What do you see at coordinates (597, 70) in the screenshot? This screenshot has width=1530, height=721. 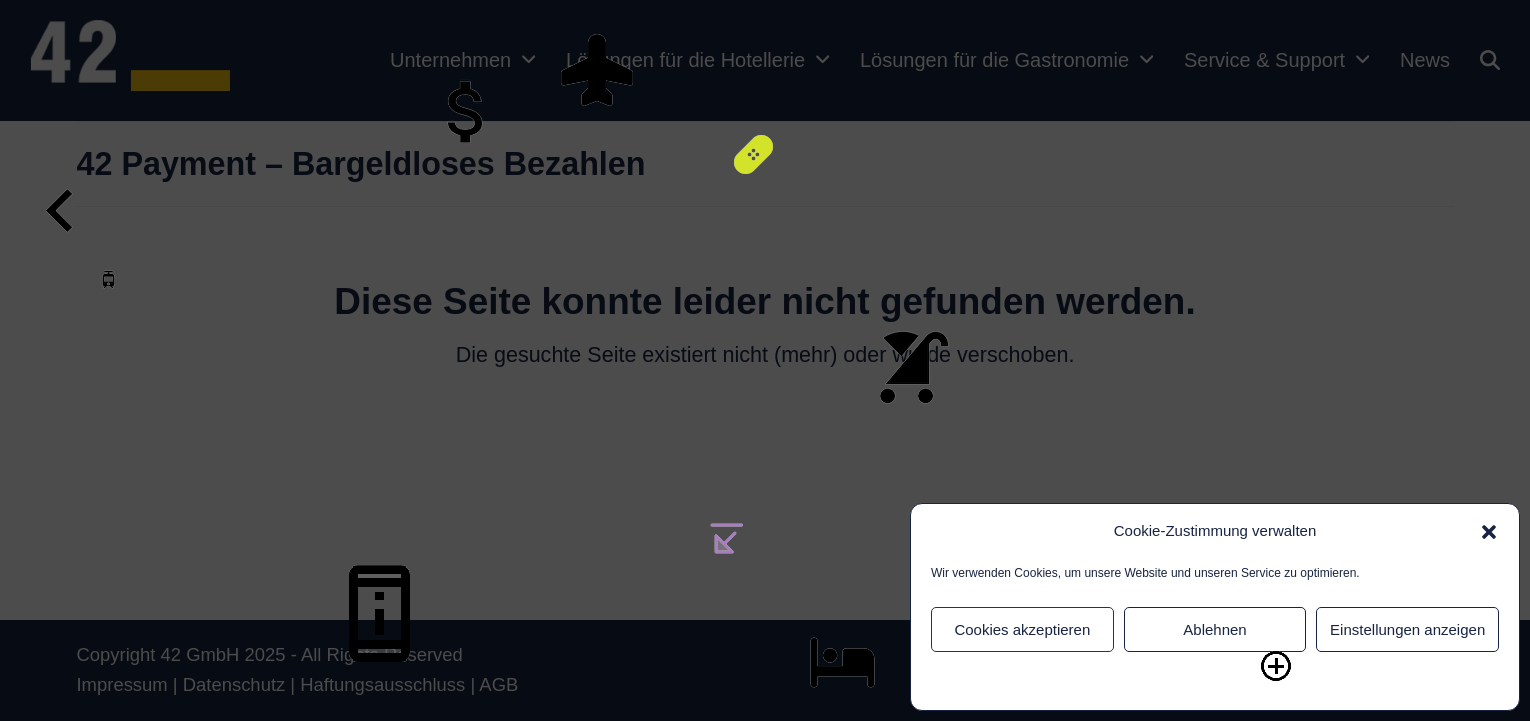 I see `enable airplane mode` at bounding box center [597, 70].